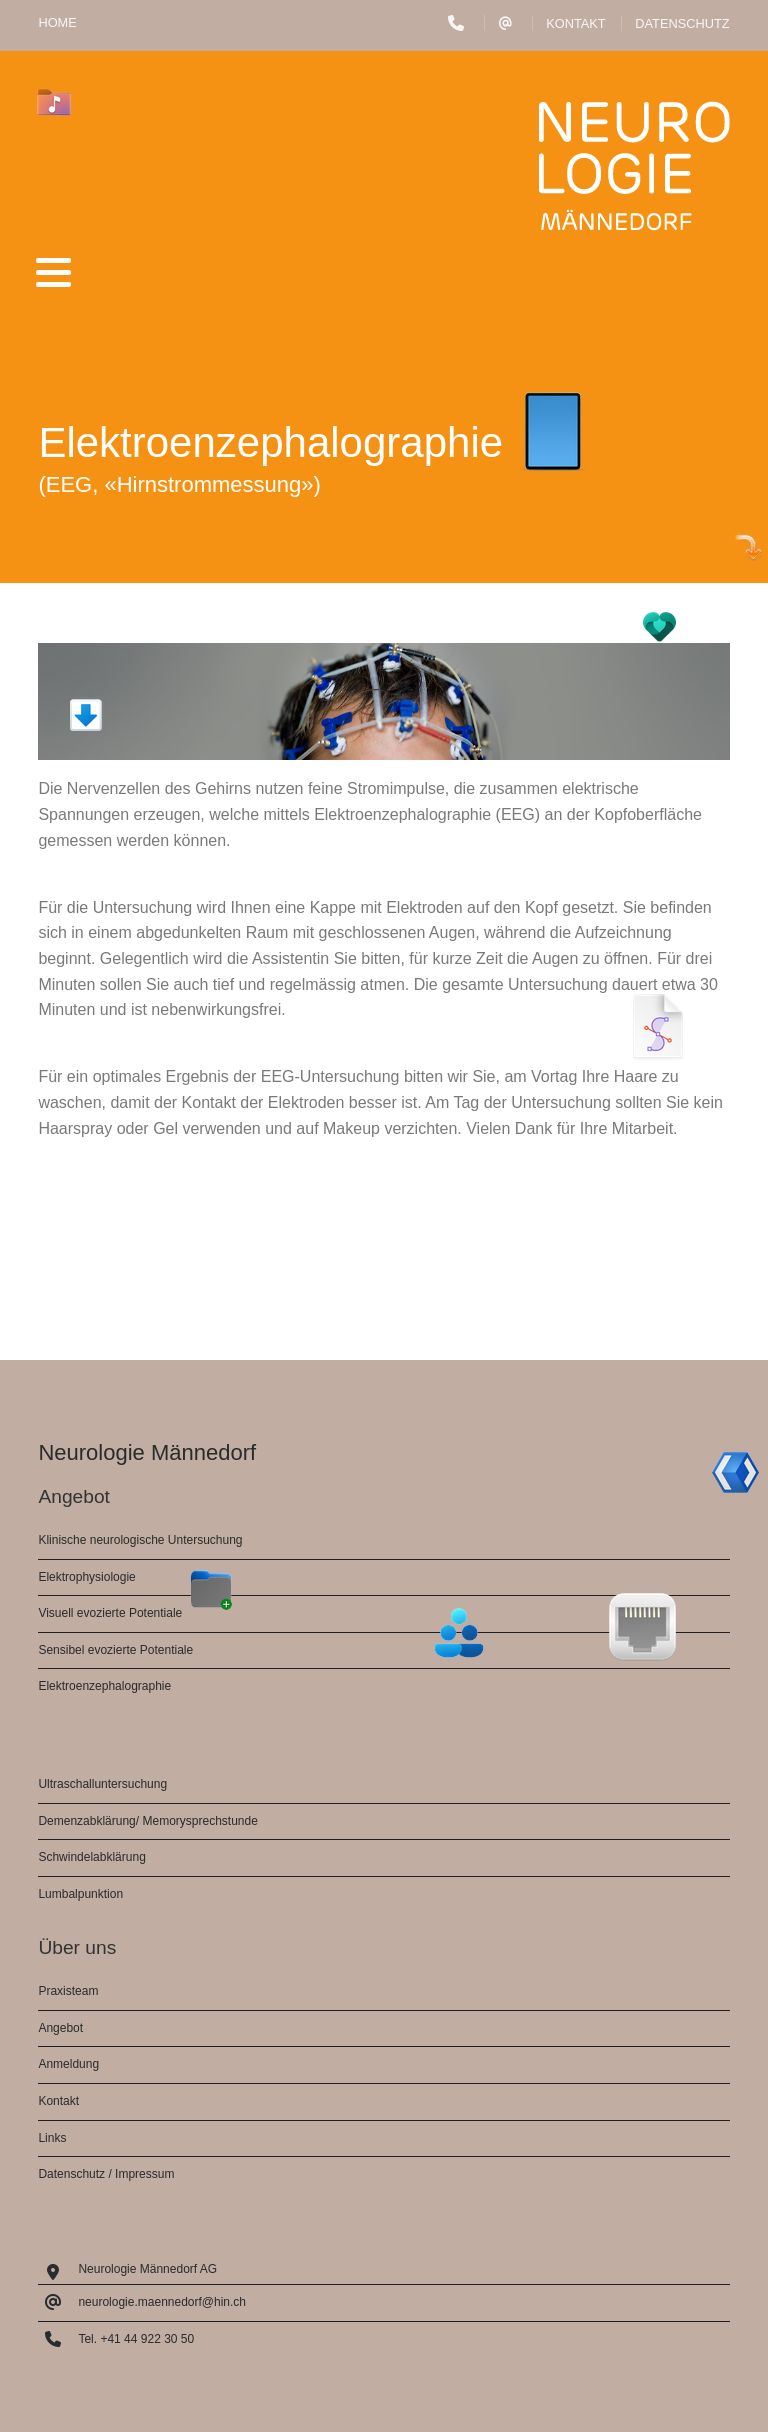 This screenshot has height=2432, width=768. I want to click on indicates a file or item is being downloaded, so click(110, 690).